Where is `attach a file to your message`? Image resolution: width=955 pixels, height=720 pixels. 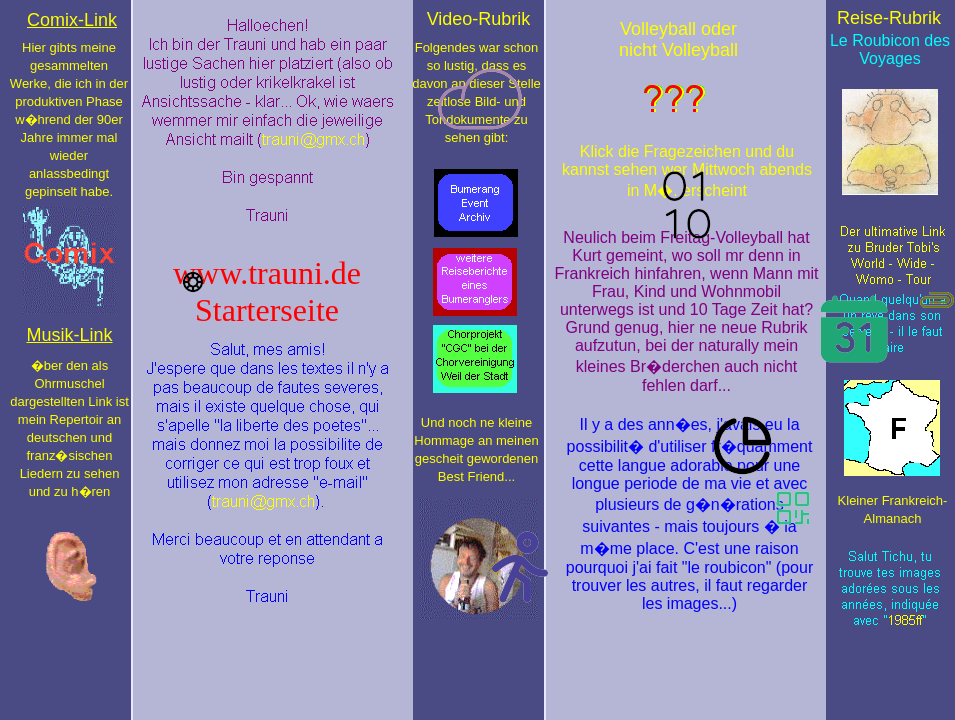
attach a file to your message is located at coordinates (937, 300).